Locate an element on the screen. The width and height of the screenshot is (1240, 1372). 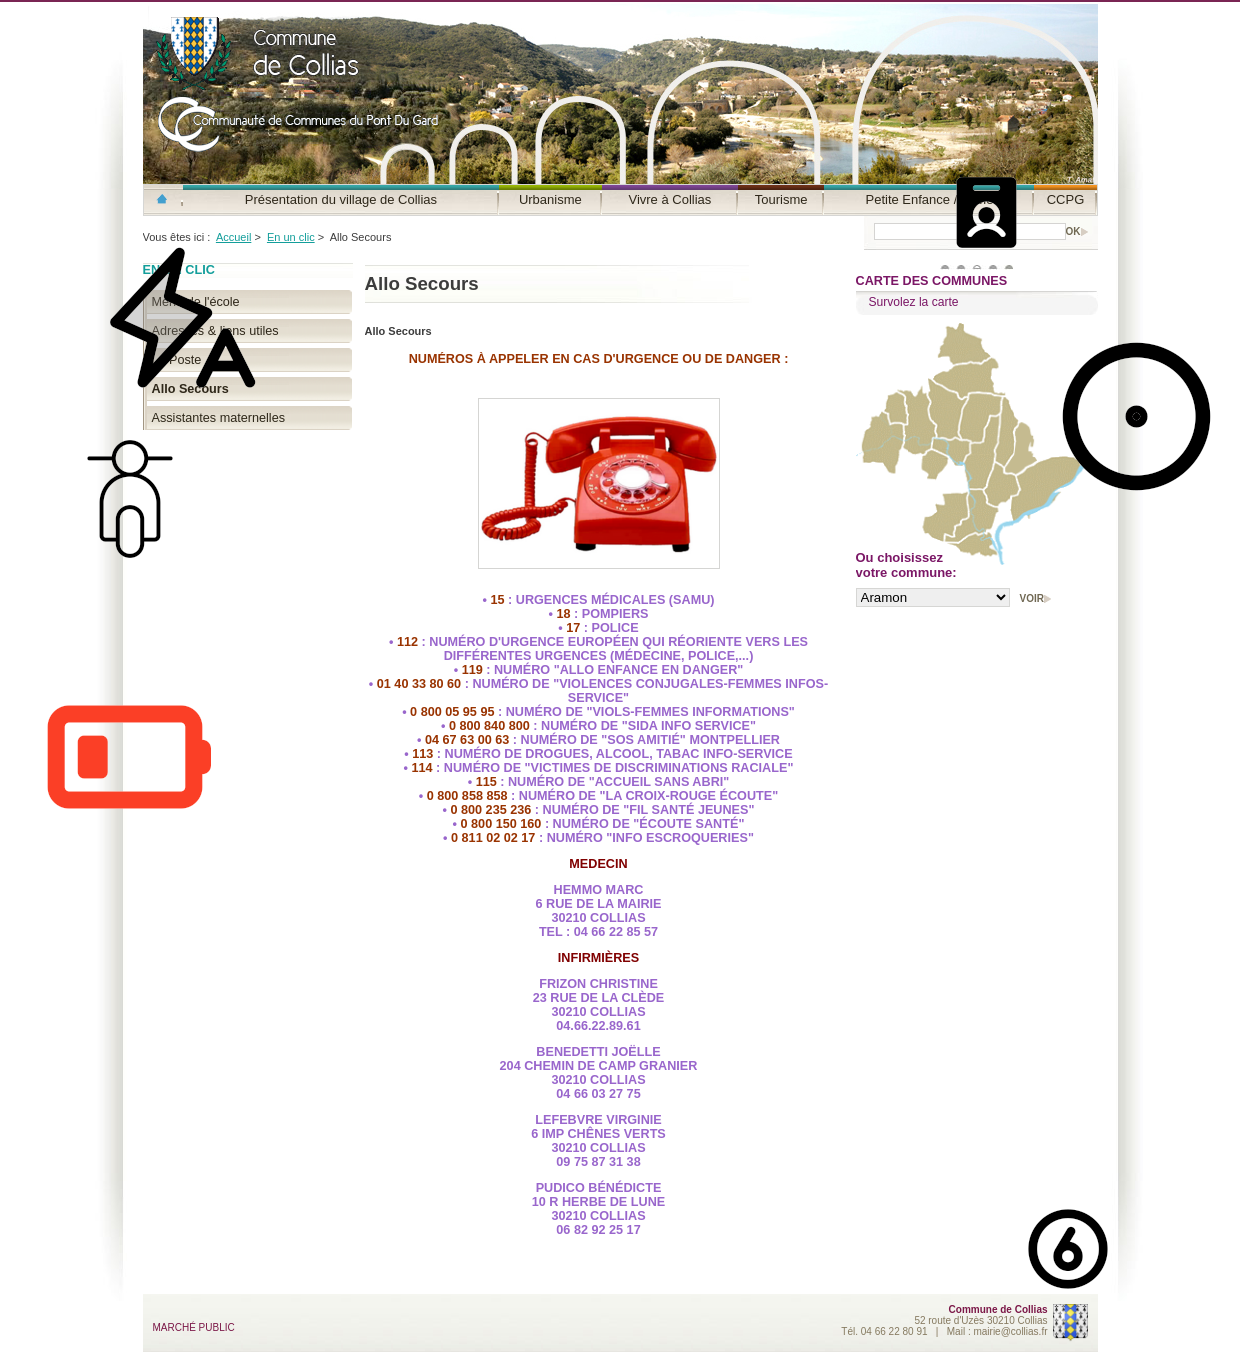
indicates low battery level at approximately 25% is located at coordinates (125, 757).